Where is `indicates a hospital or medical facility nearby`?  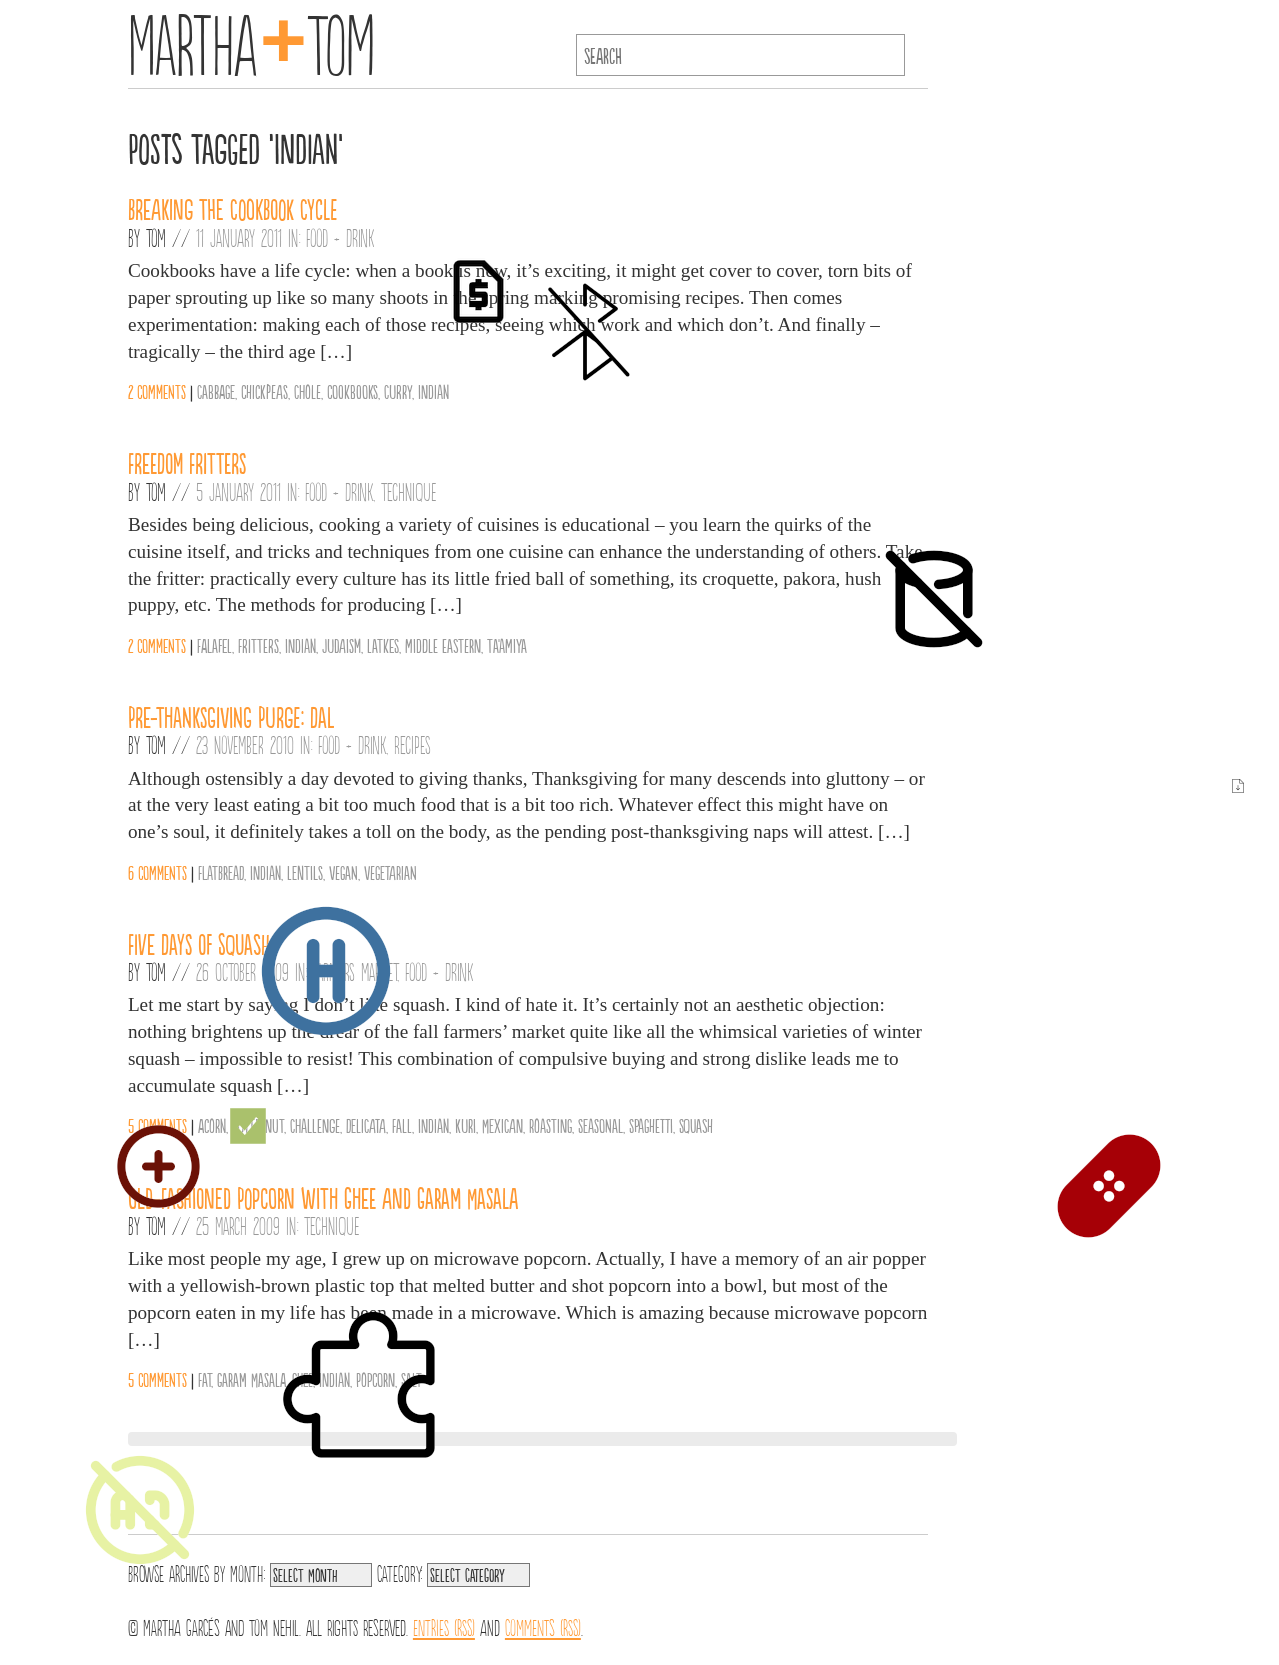 indicates a hospital or medical facility nearby is located at coordinates (326, 971).